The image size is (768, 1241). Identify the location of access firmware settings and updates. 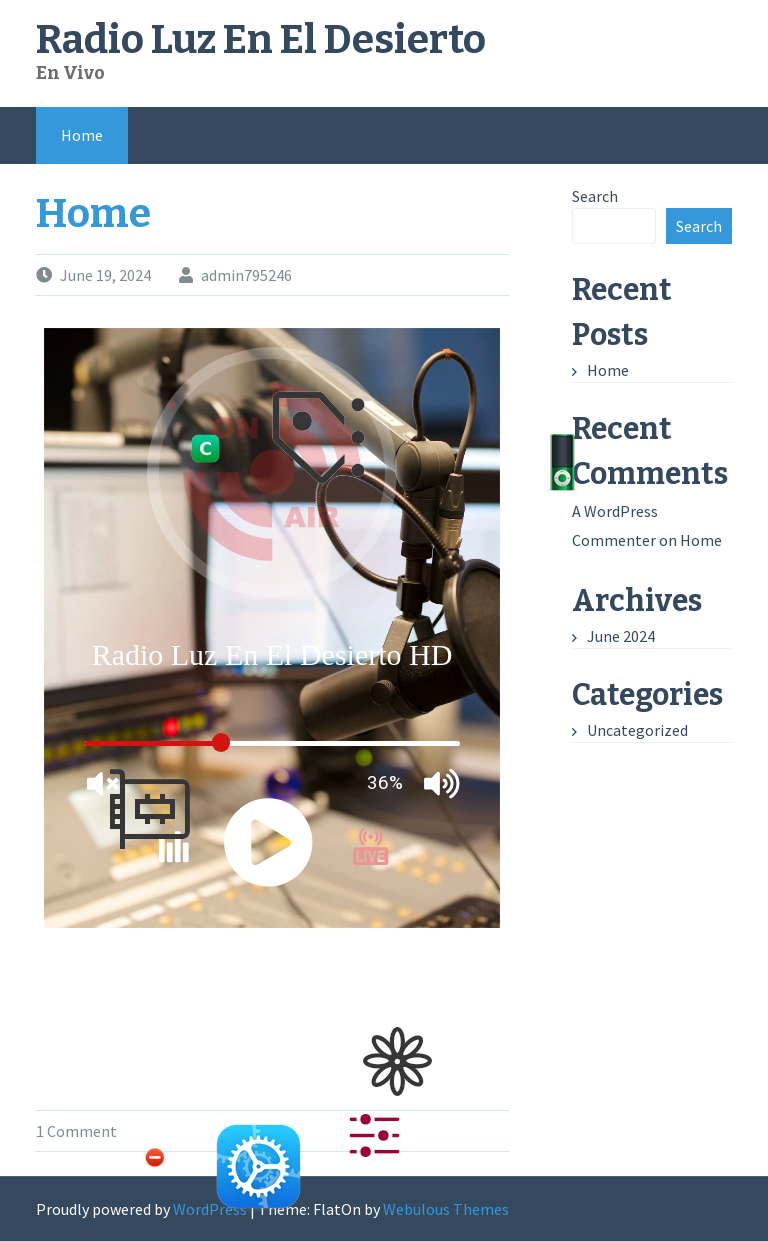
(150, 809).